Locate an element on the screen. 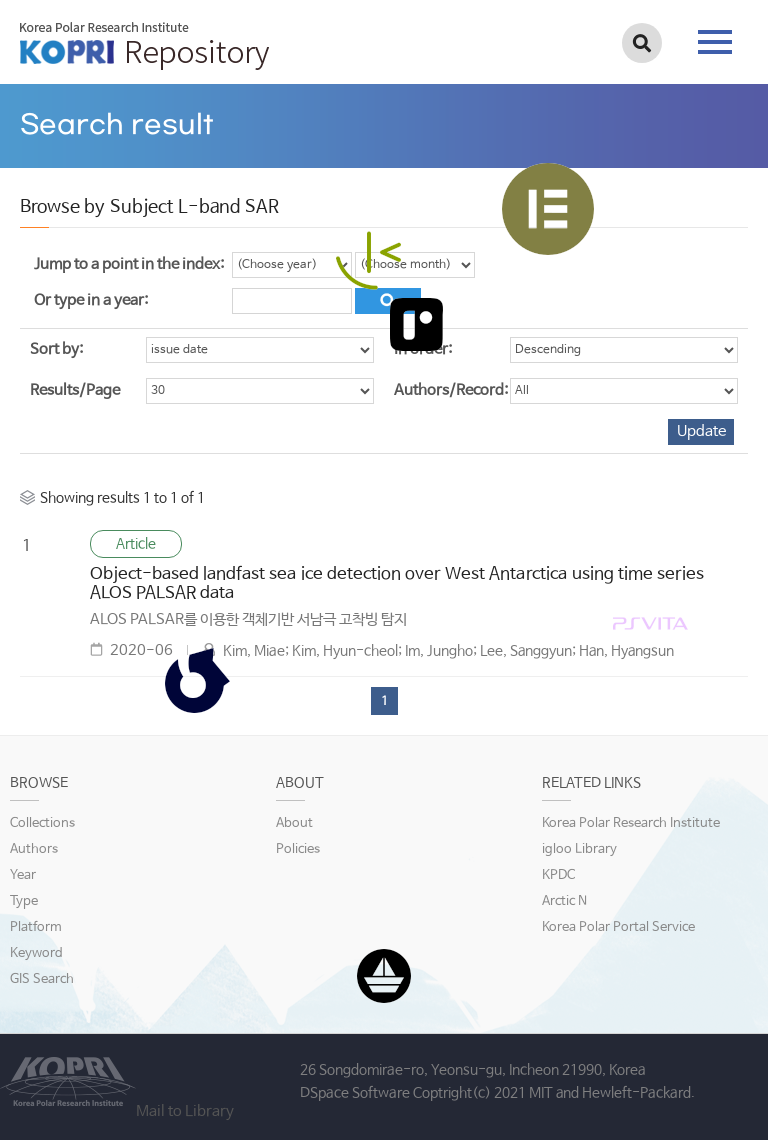 The width and height of the screenshot is (768, 1140). rescript programming language logo is located at coordinates (416, 324).